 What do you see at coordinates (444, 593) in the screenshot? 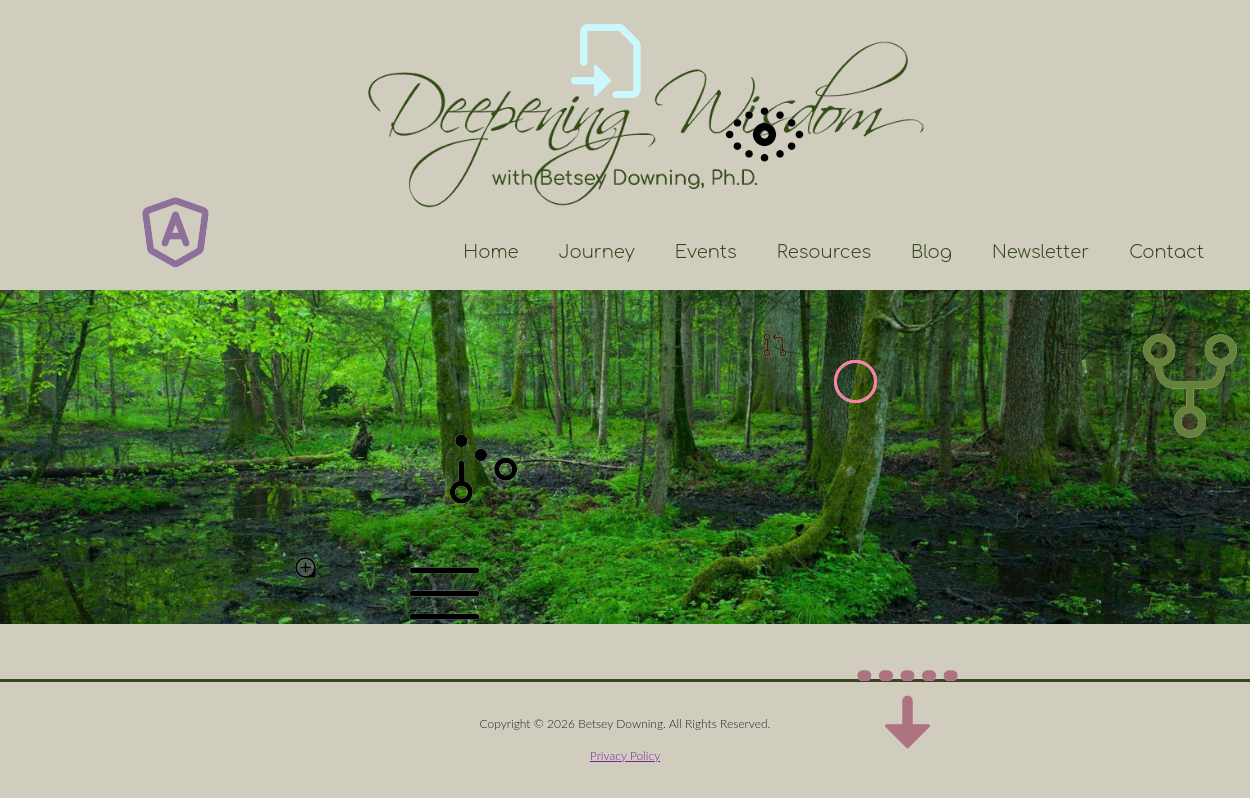
I see `open navigation menu` at bounding box center [444, 593].